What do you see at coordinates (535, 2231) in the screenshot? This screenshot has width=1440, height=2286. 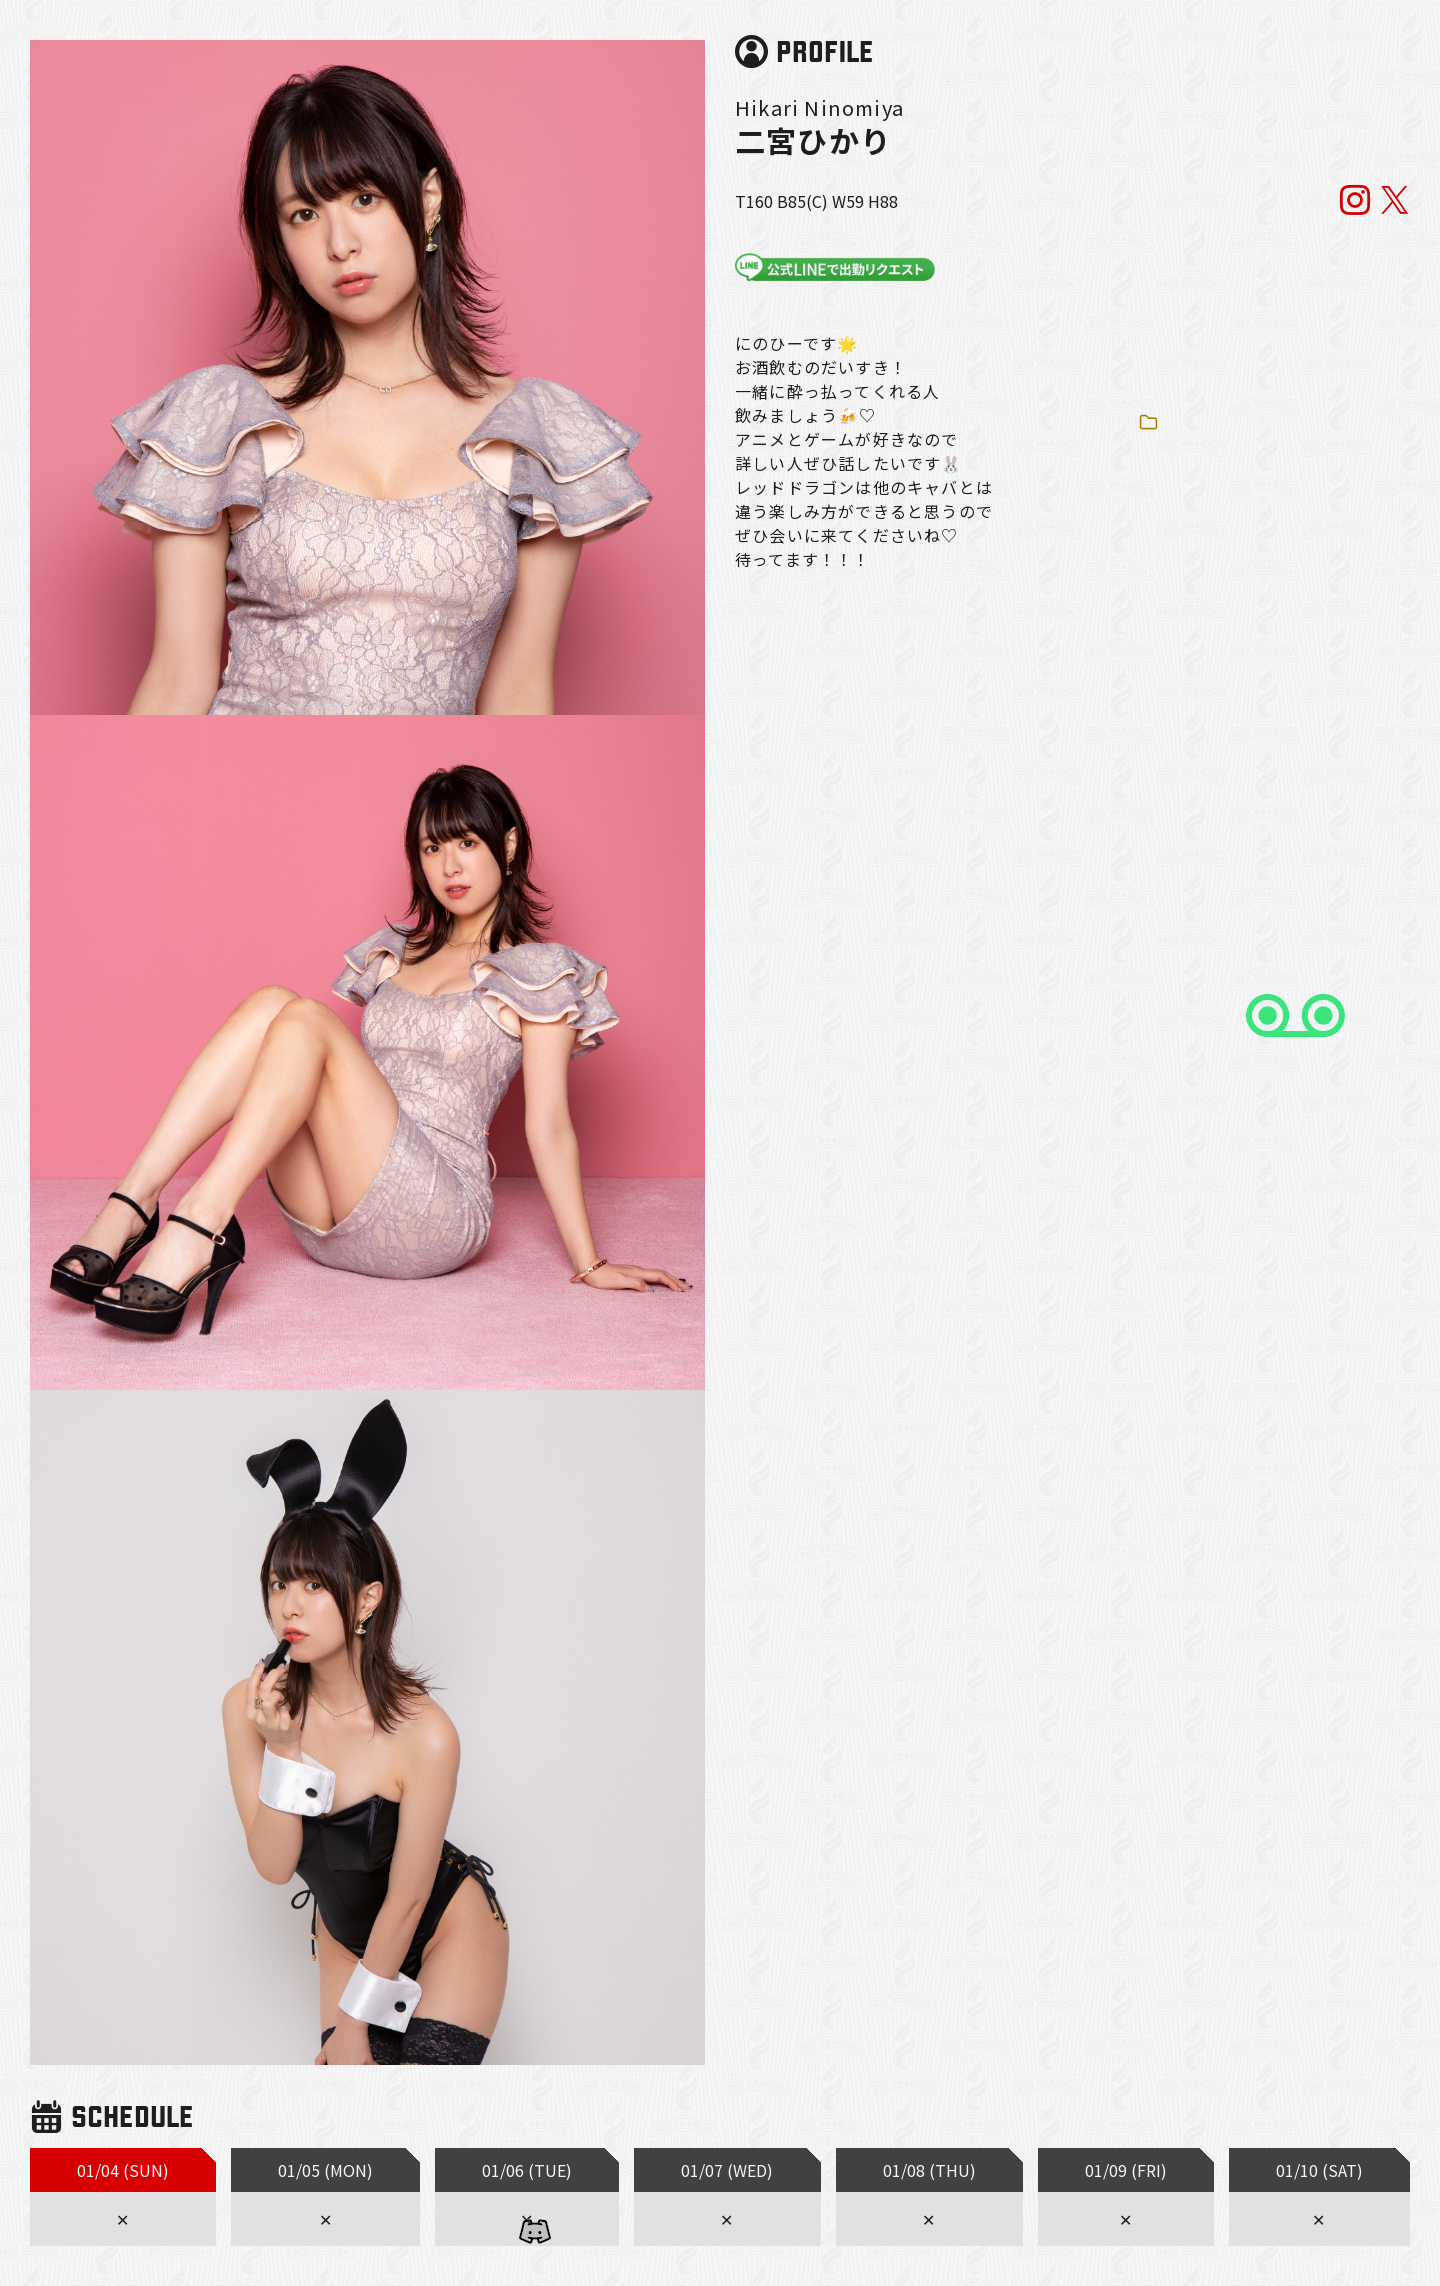 I see `open discord` at bounding box center [535, 2231].